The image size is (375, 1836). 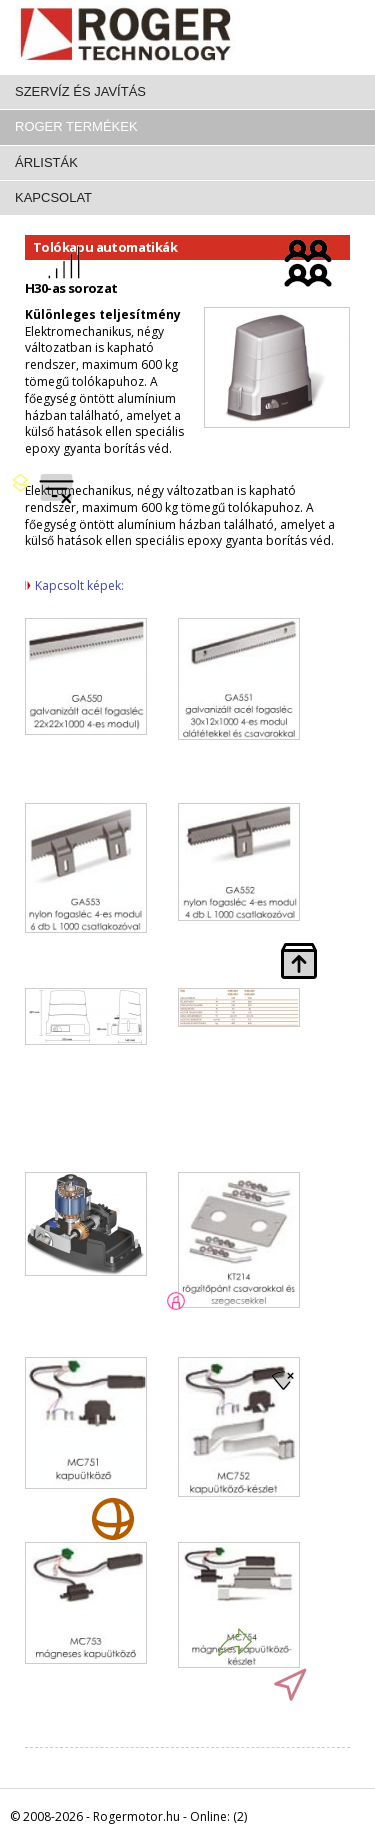 I want to click on indicates full cellular signal strength, so click(x=65, y=264).